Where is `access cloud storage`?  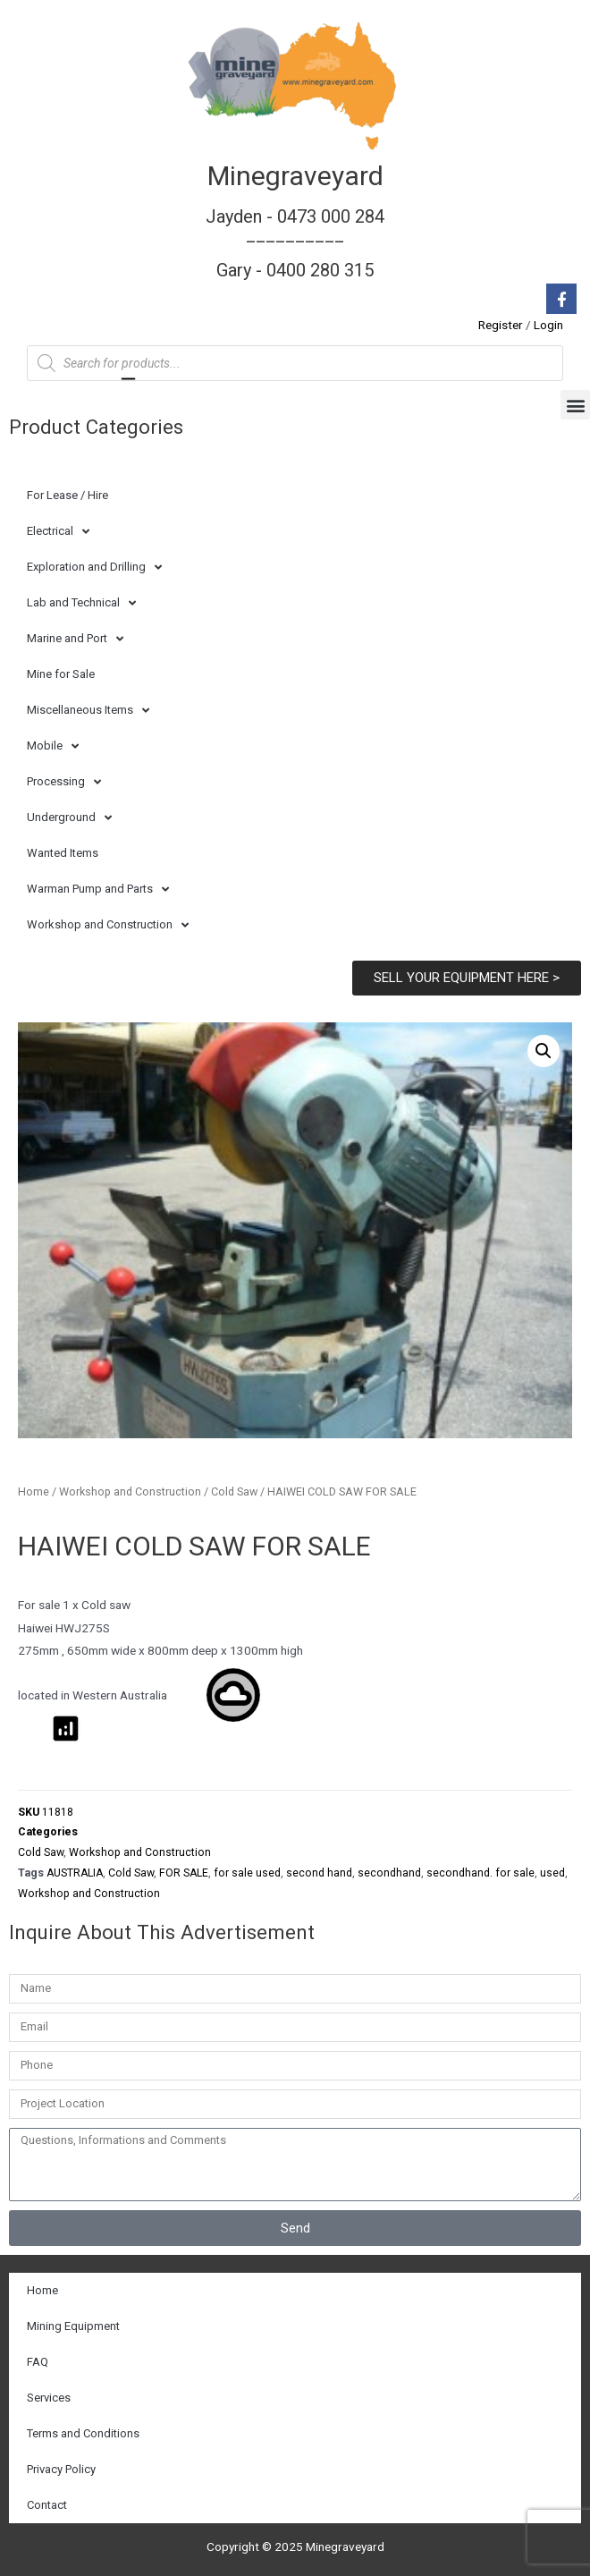
access cloud storage is located at coordinates (233, 1695).